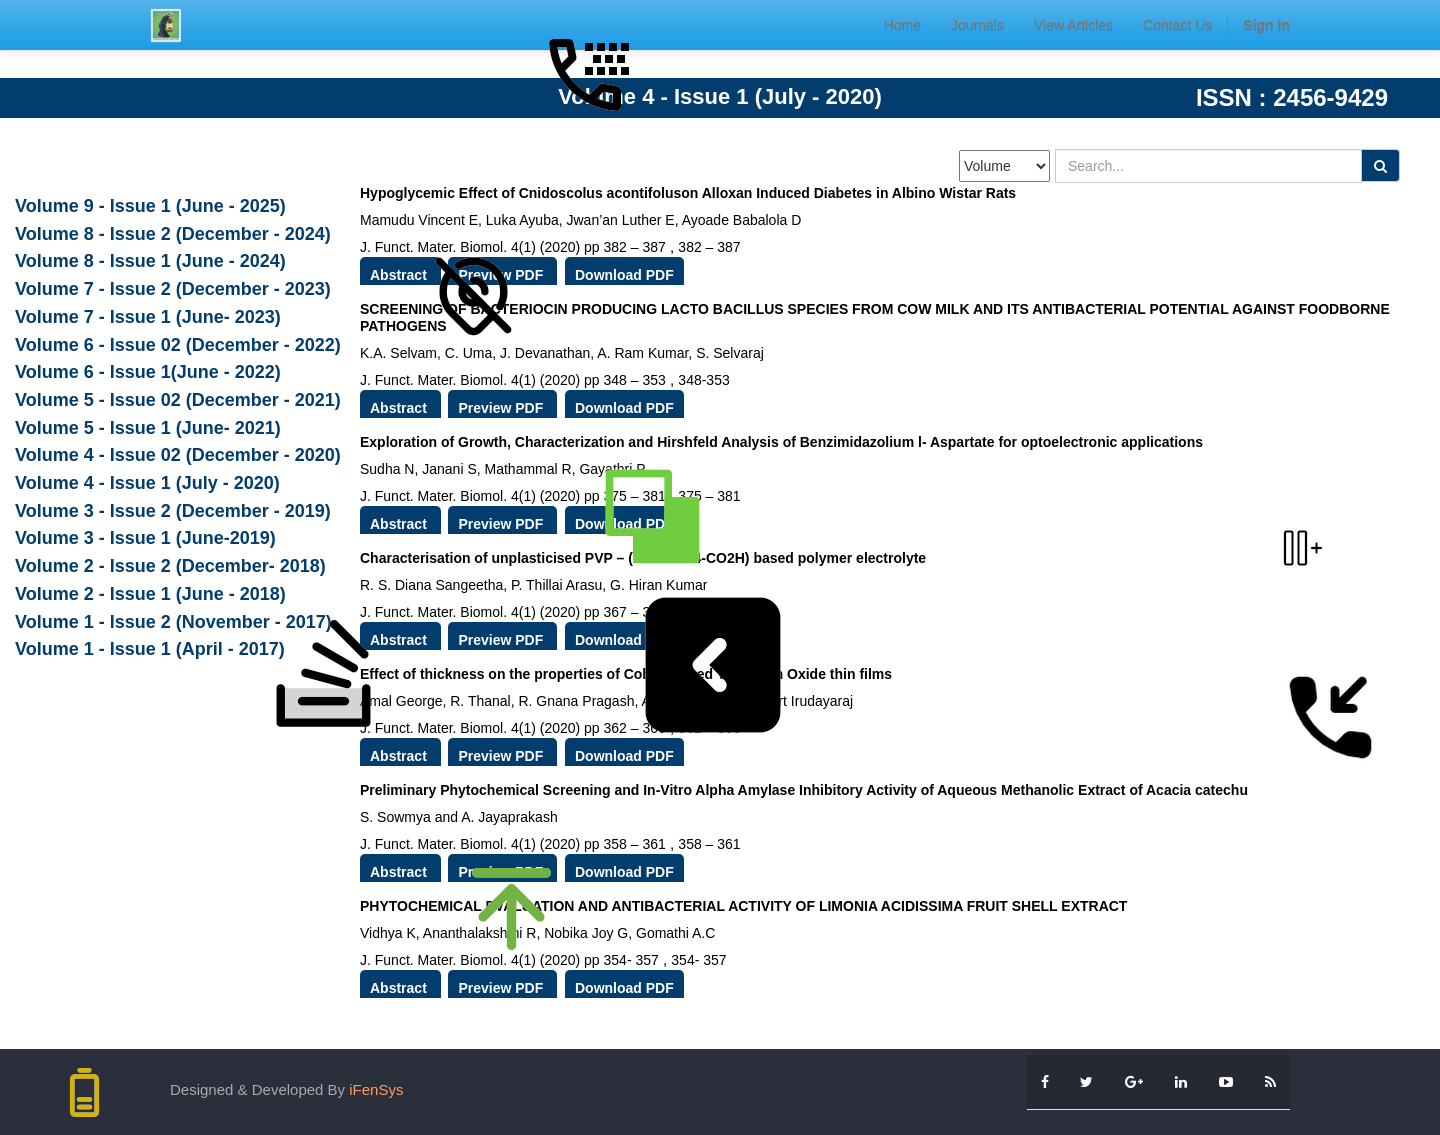  Describe the element at coordinates (589, 75) in the screenshot. I see `access TTY/TDD accessibility calling features` at that location.